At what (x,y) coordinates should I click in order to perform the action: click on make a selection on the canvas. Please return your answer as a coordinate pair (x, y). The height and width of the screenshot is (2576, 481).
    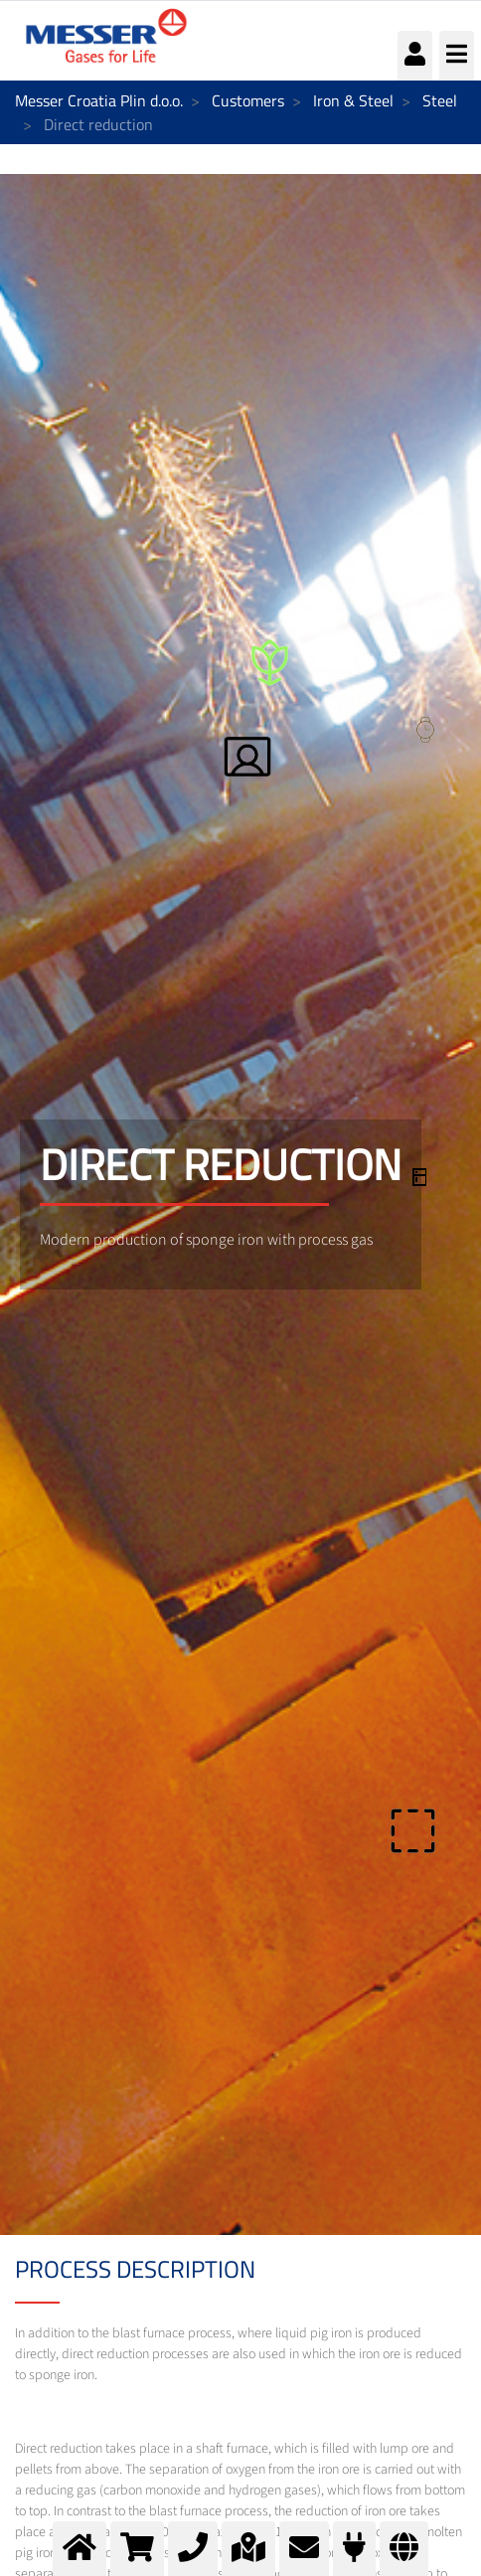
    Looking at the image, I should click on (412, 1830).